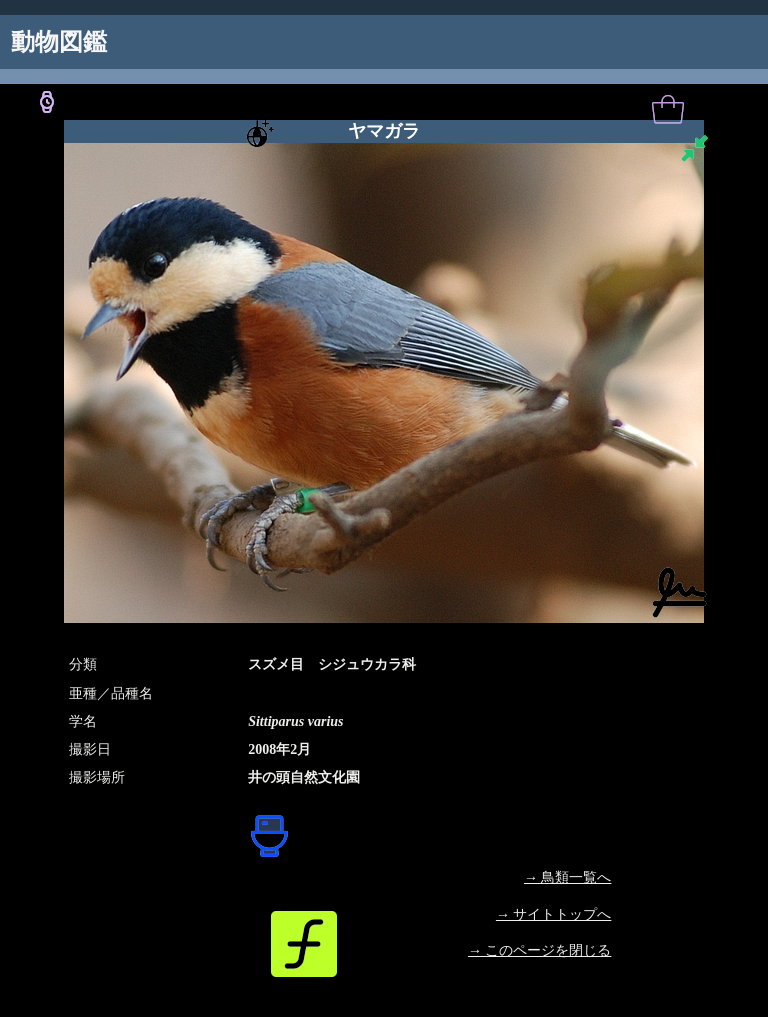  What do you see at coordinates (694, 148) in the screenshot?
I see `exit fullscreen mode` at bounding box center [694, 148].